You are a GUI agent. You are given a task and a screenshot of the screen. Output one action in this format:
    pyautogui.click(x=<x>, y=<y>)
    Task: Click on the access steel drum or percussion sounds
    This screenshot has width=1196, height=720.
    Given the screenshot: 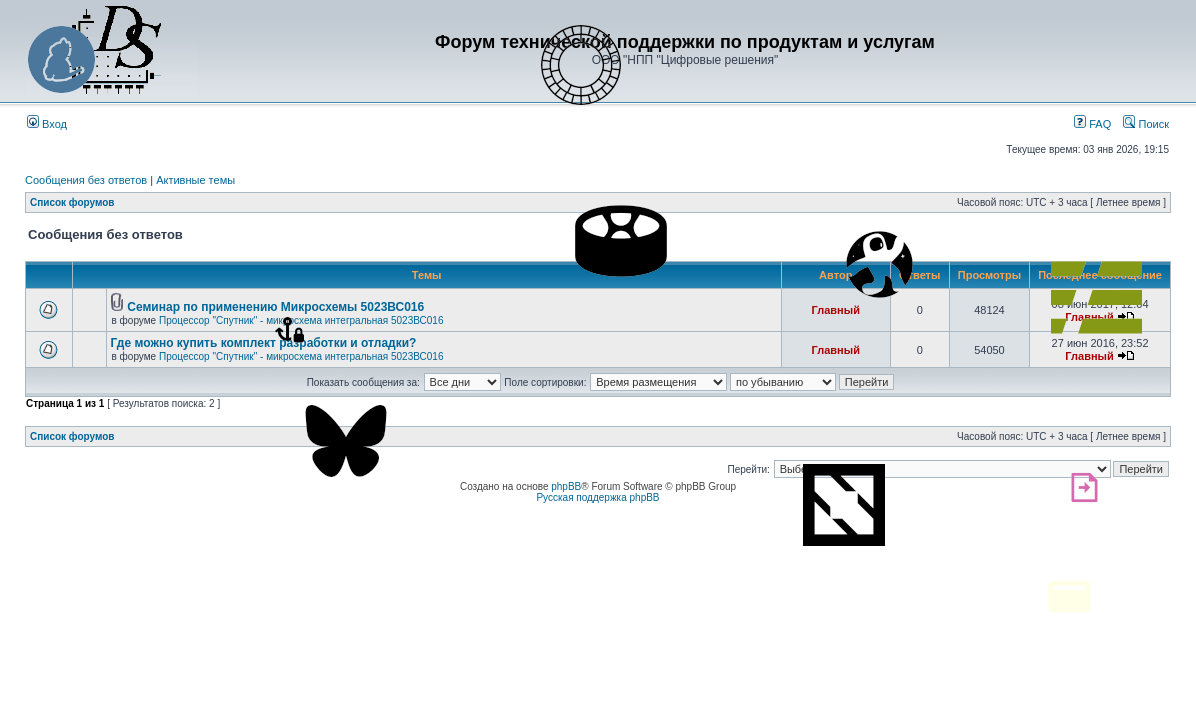 What is the action you would take?
    pyautogui.click(x=621, y=241)
    